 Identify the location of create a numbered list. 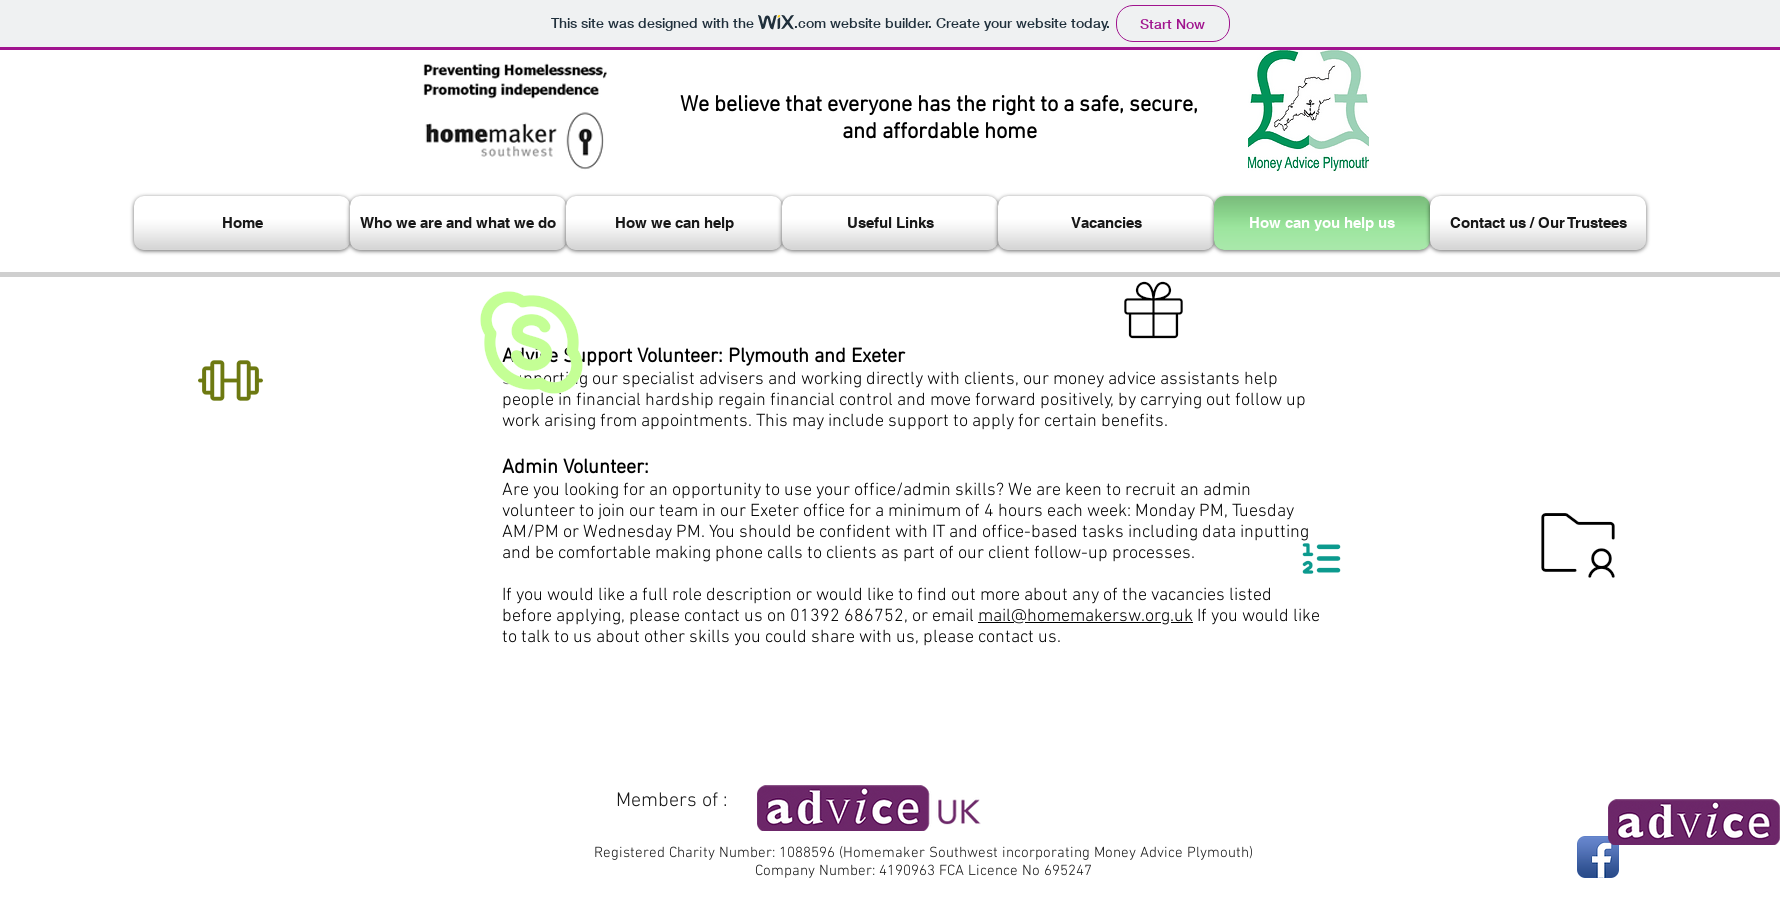
(1321, 558).